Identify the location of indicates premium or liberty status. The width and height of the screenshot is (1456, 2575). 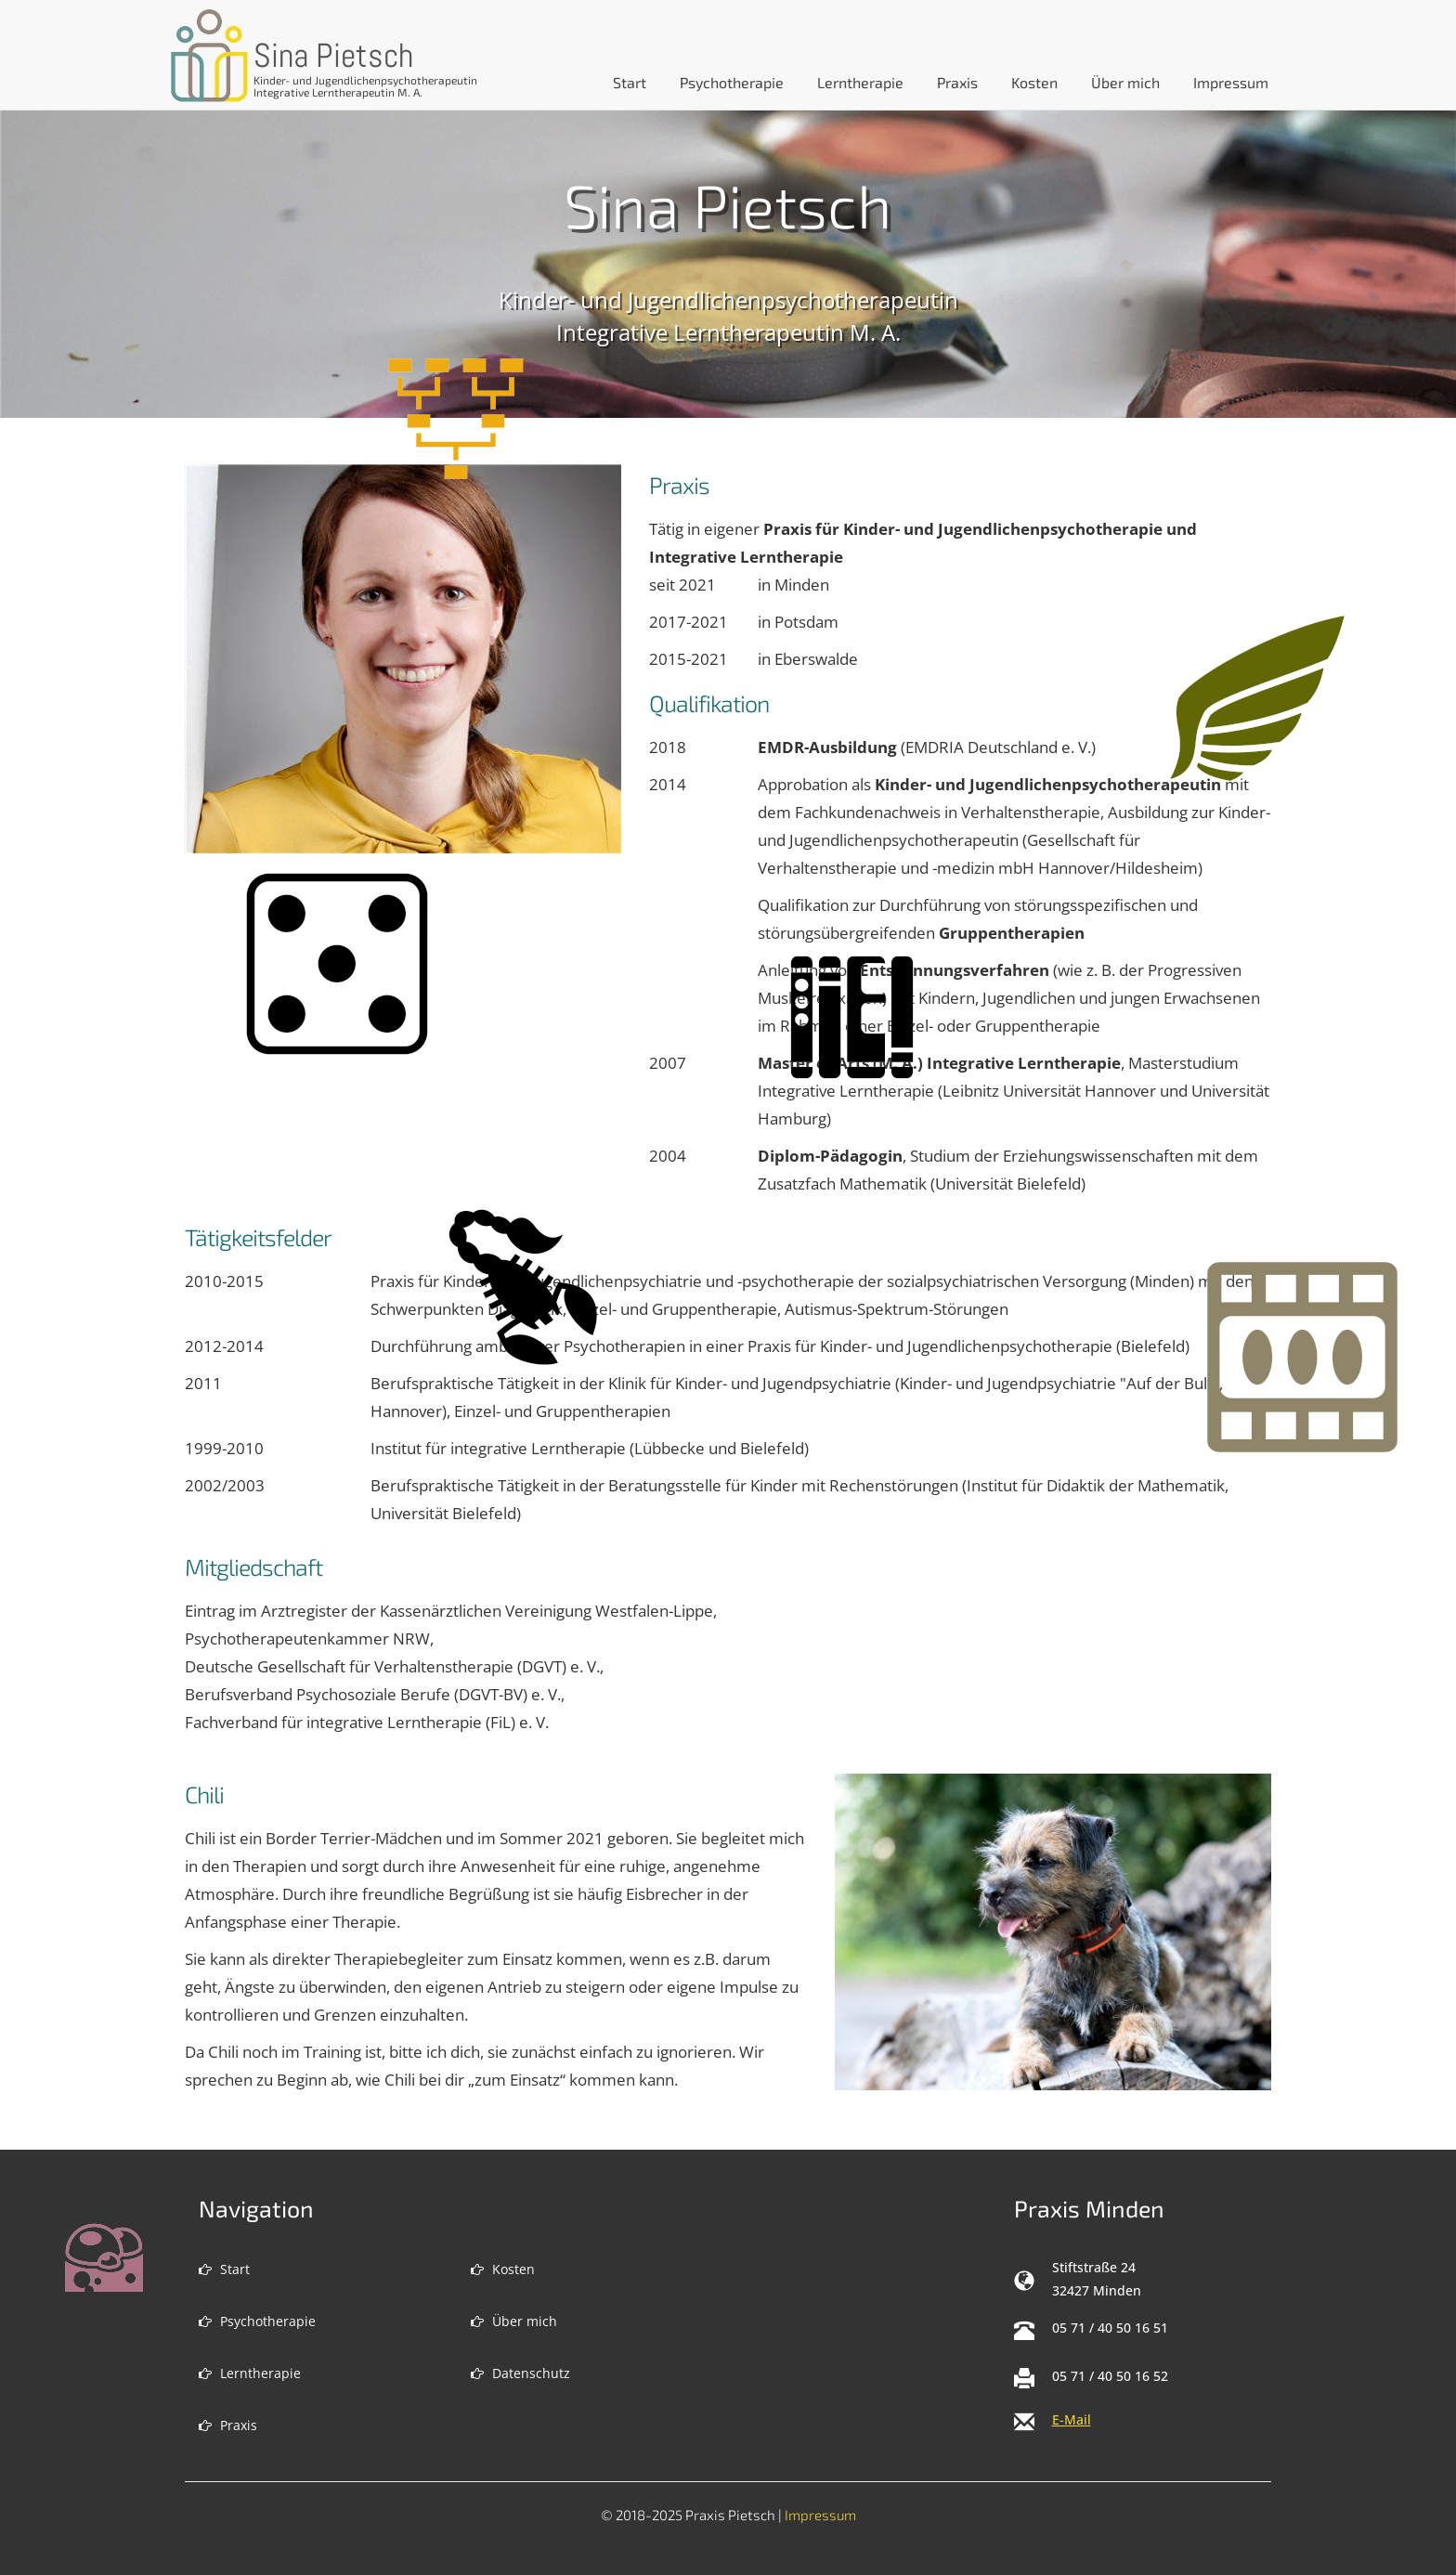
(1257, 698).